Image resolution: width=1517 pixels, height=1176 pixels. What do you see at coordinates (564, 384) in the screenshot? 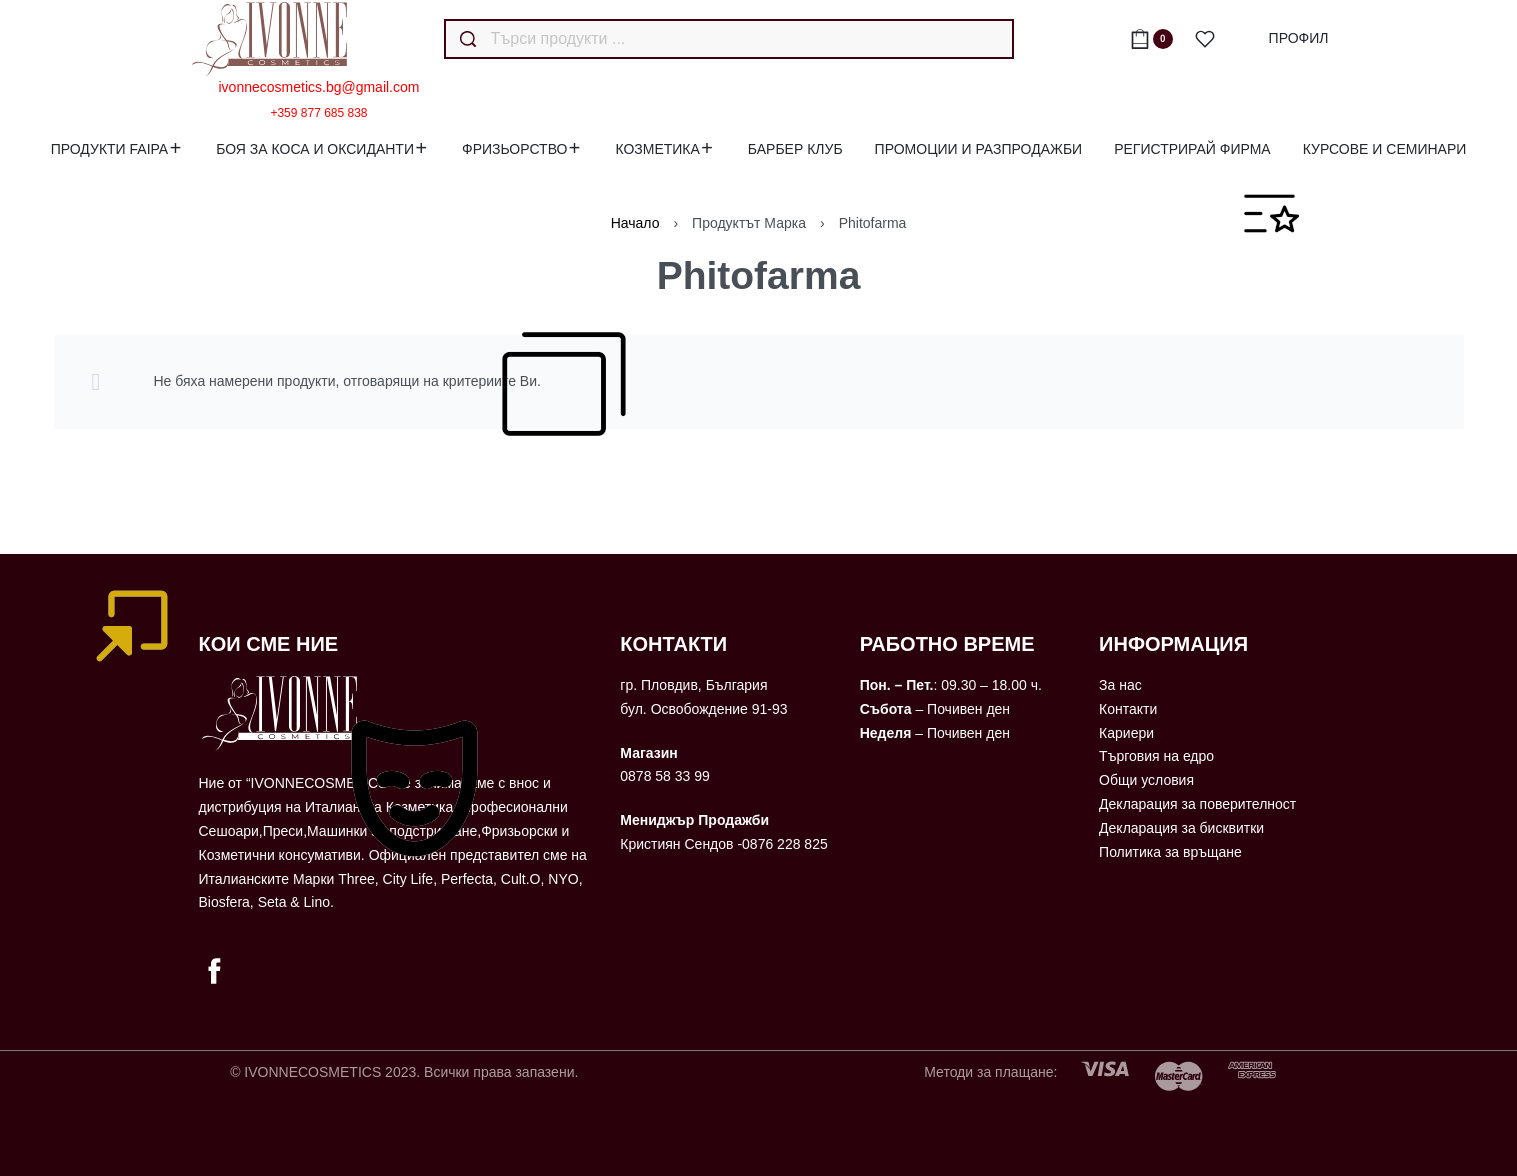
I see `view stacked cards or layers` at bounding box center [564, 384].